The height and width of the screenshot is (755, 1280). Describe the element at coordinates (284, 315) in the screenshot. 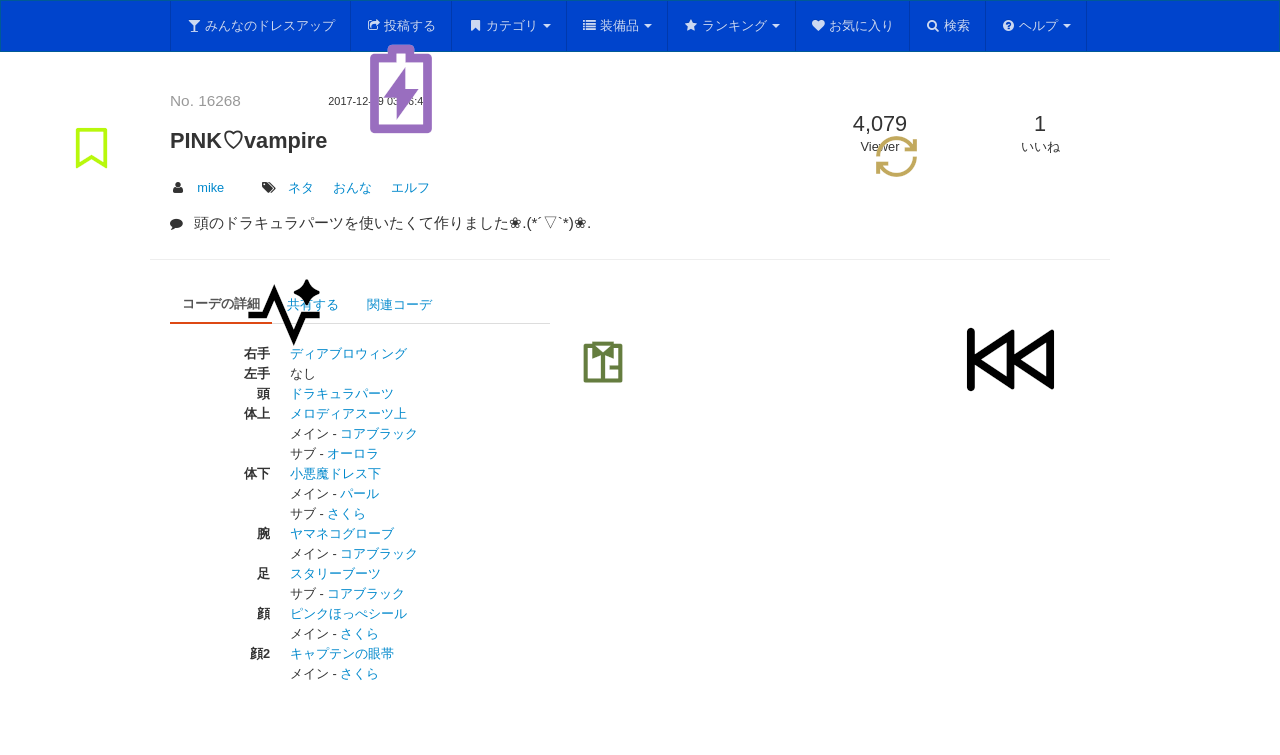

I see `access AI-powered health monitoring` at that location.